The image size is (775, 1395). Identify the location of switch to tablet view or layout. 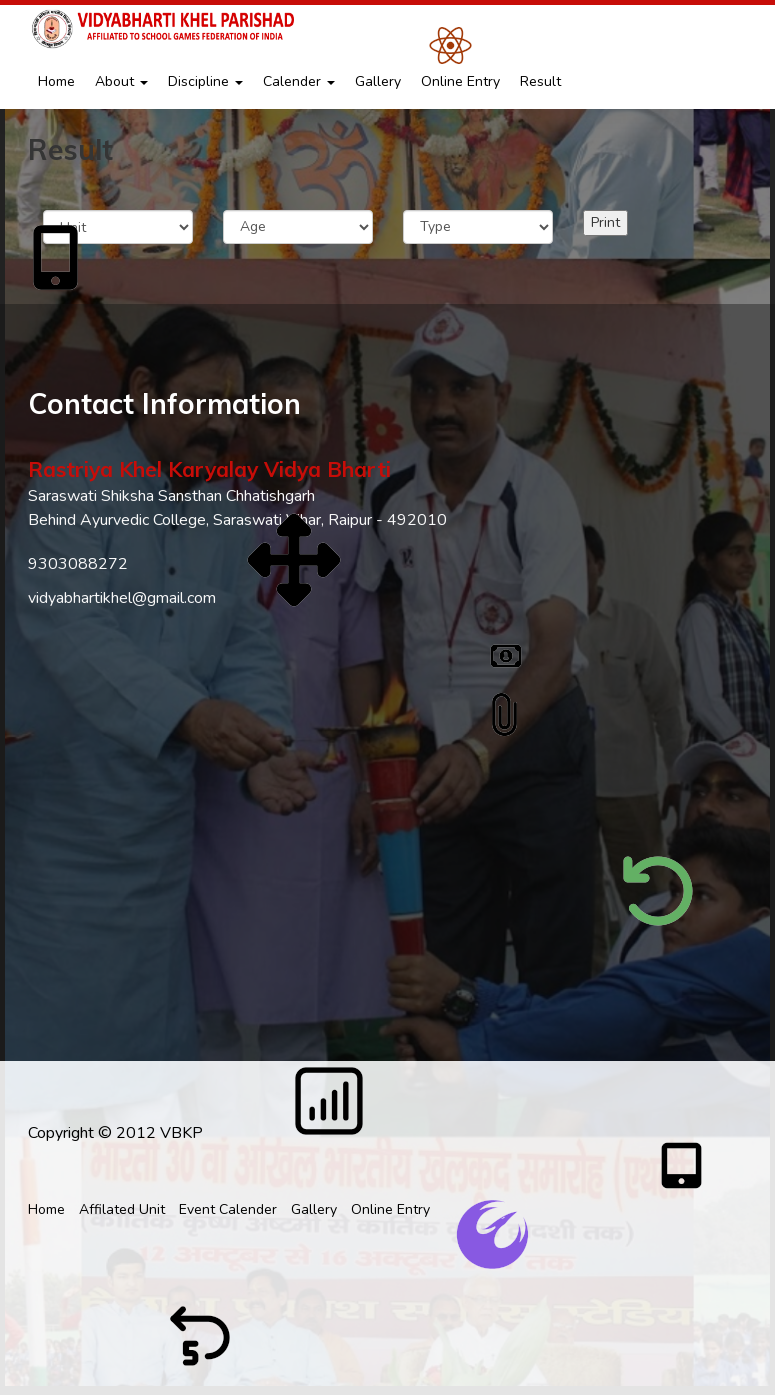
(681, 1165).